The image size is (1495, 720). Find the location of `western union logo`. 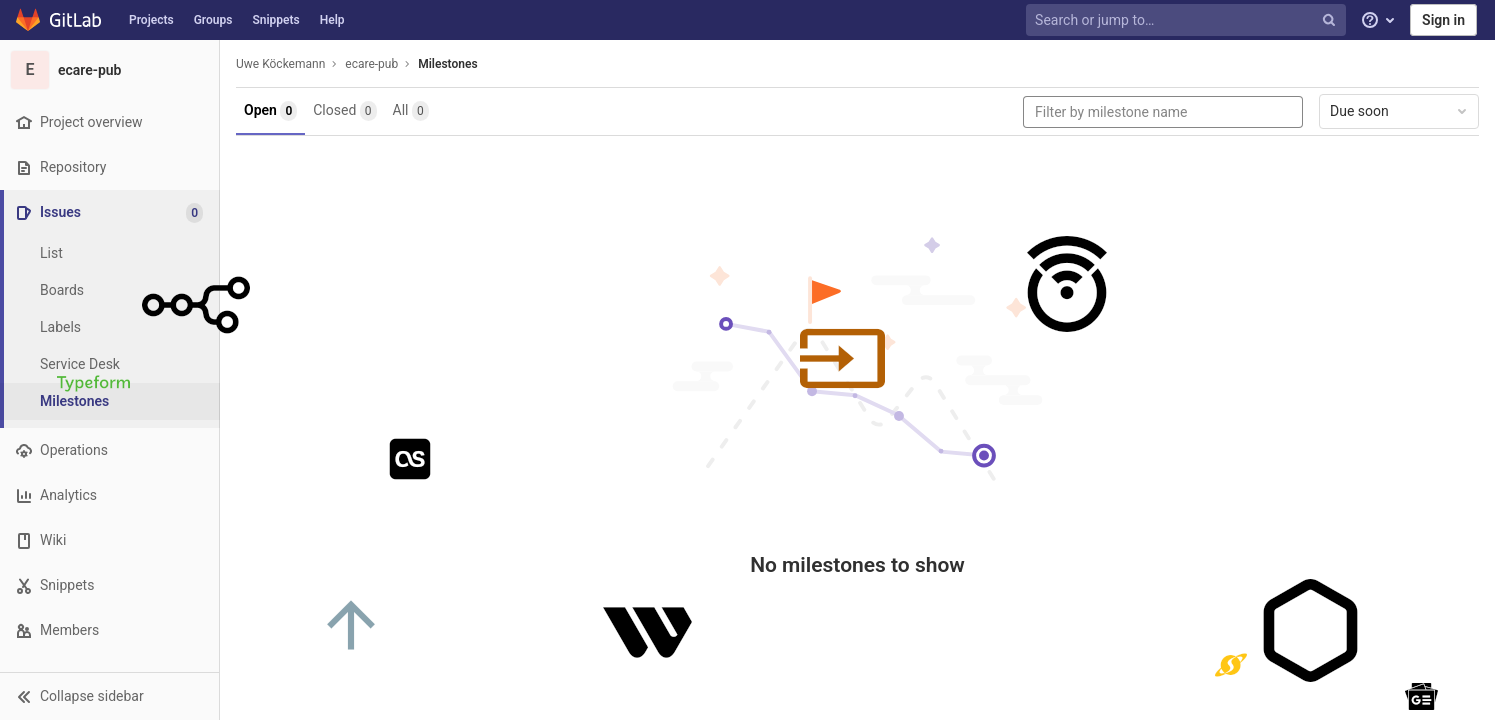

western union logo is located at coordinates (647, 632).